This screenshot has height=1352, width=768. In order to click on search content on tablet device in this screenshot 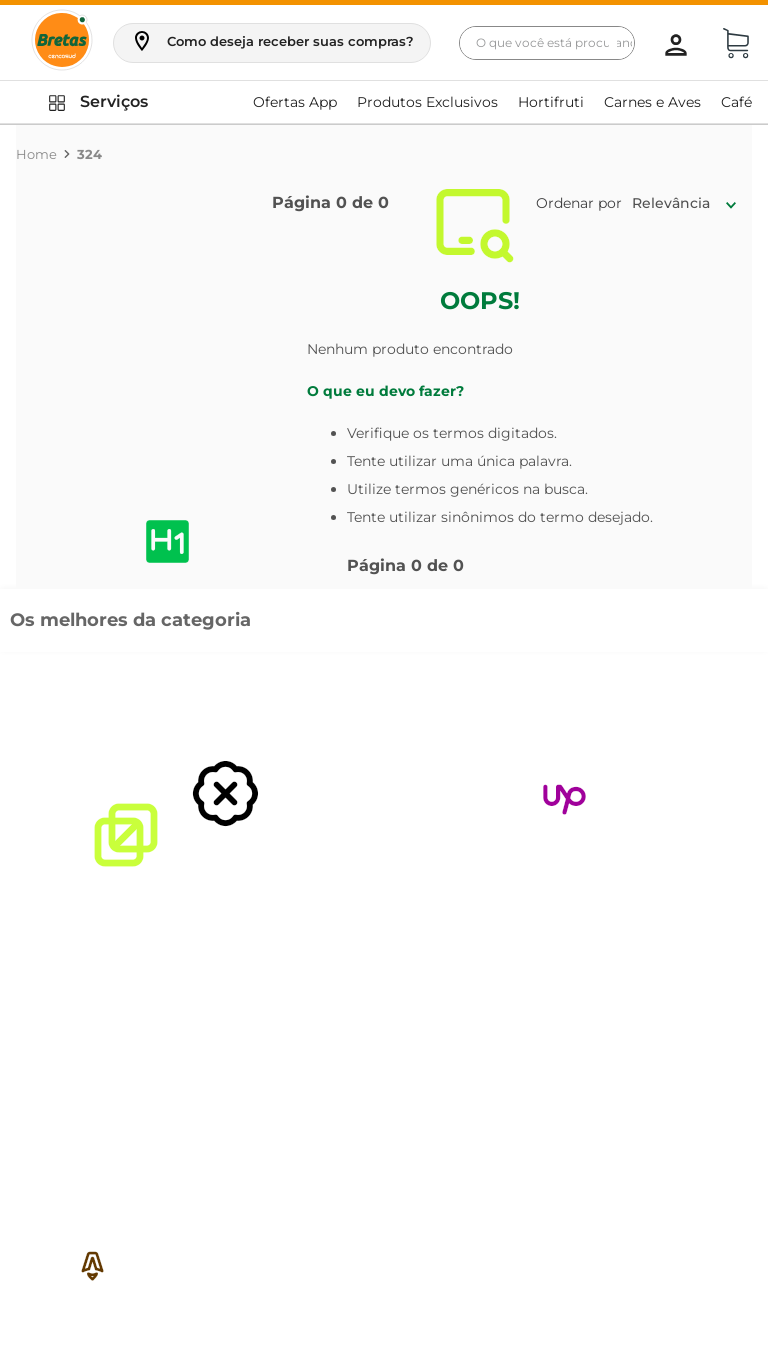, I will do `click(473, 222)`.